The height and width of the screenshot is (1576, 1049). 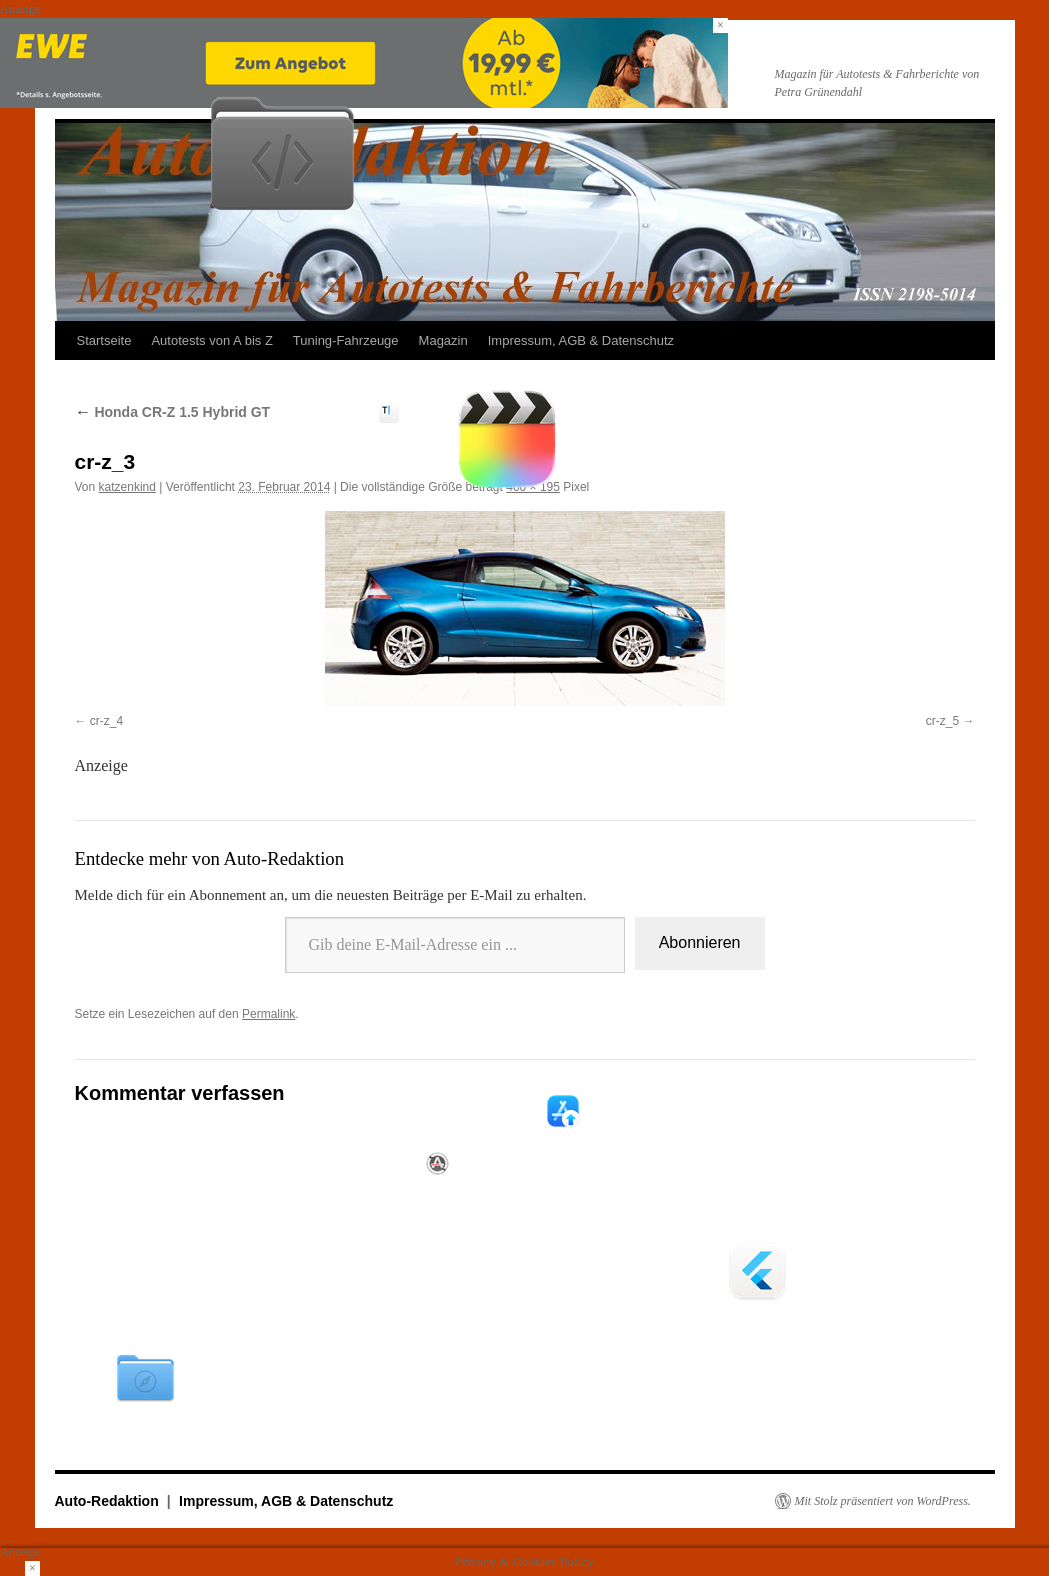 What do you see at coordinates (437, 1163) in the screenshot?
I see `check for system software updates` at bounding box center [437, 1163].